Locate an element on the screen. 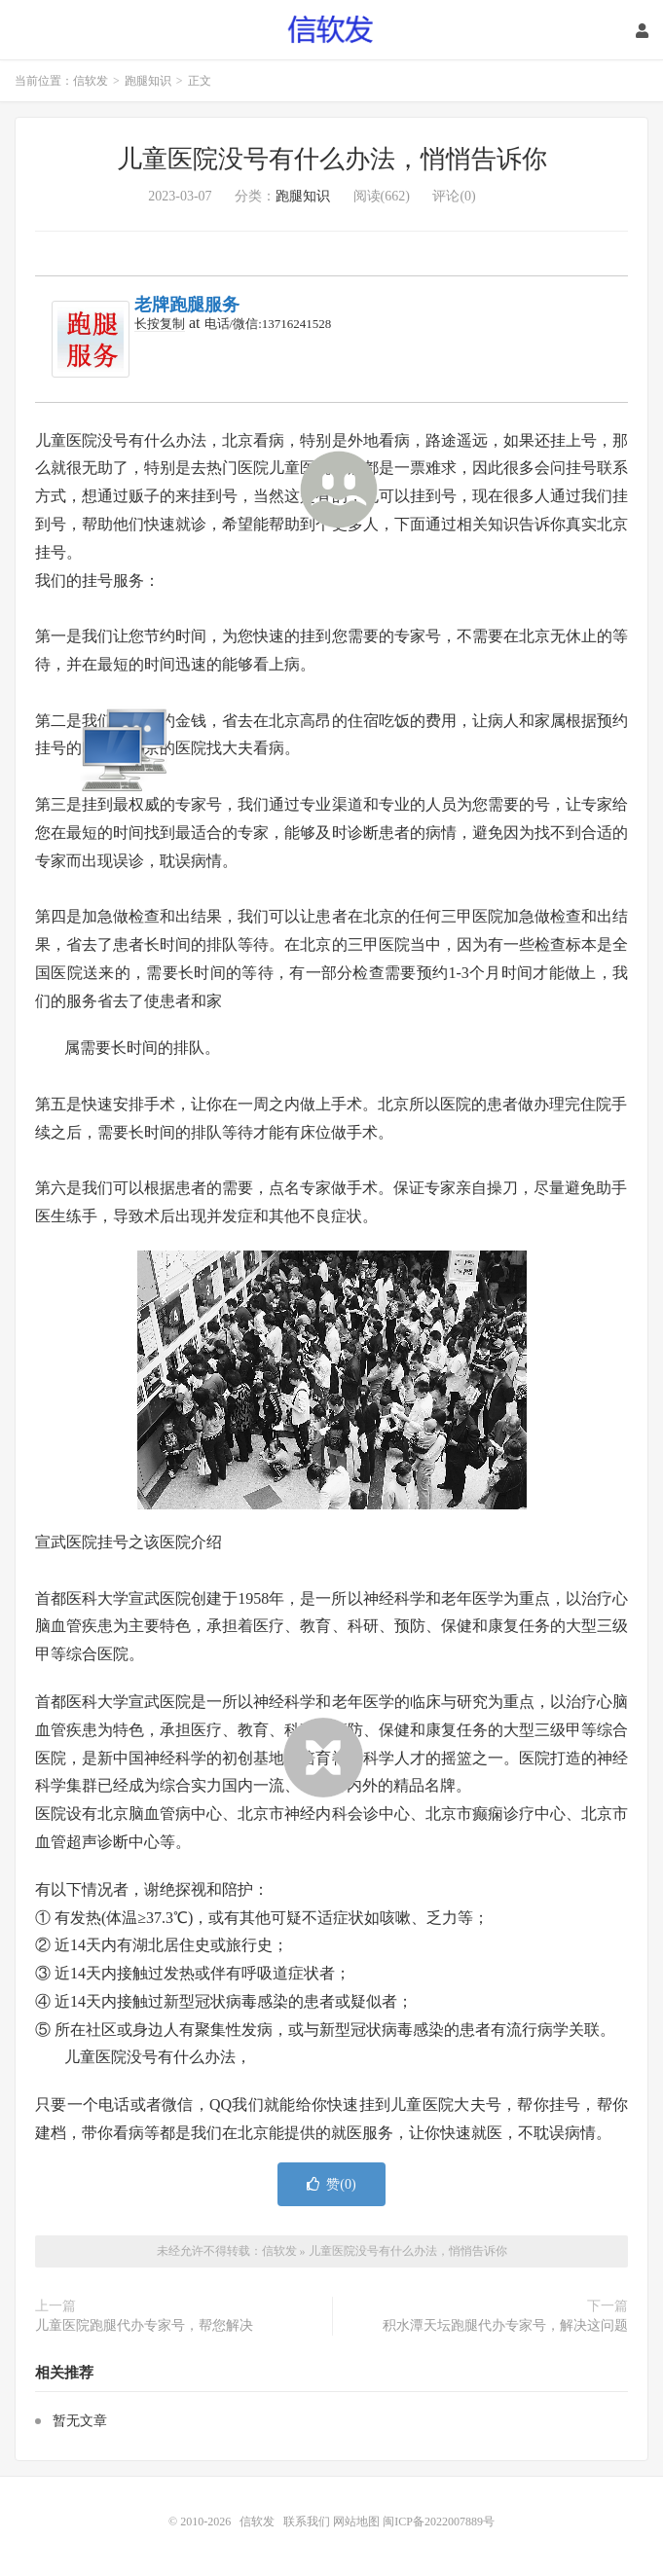 This screenshot has width=663, height=2576. indicates incoming network data transfer is located at coordinates (124, 750).